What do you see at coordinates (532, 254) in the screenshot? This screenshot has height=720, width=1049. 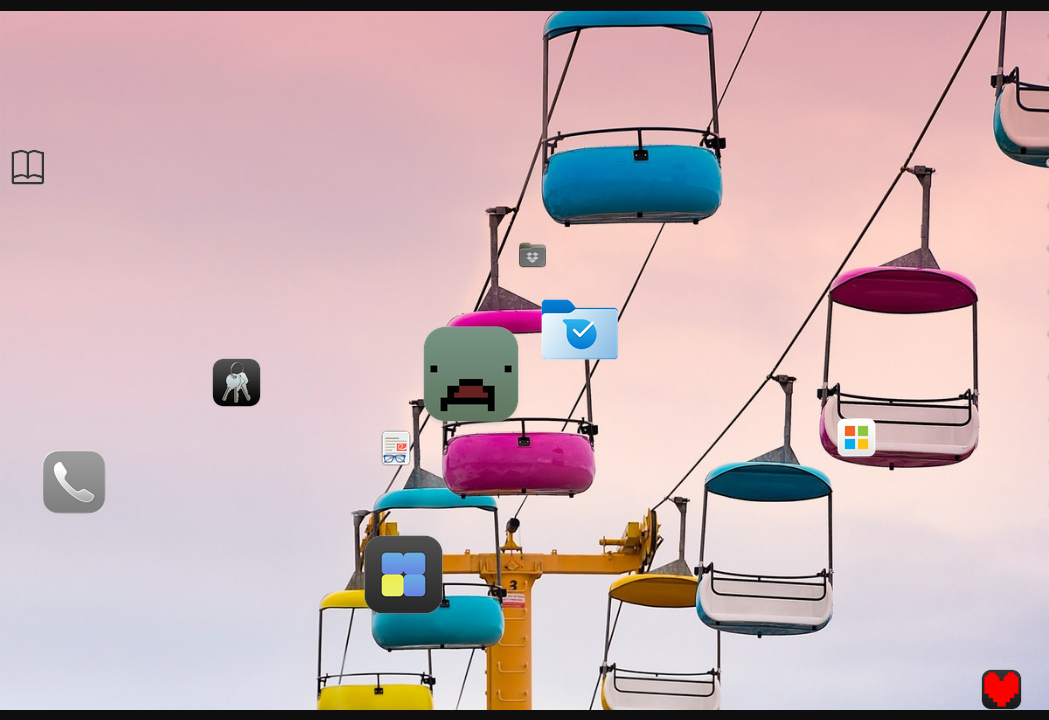 I see `open your dropbox synced folder` at bounding box center [532, 254].